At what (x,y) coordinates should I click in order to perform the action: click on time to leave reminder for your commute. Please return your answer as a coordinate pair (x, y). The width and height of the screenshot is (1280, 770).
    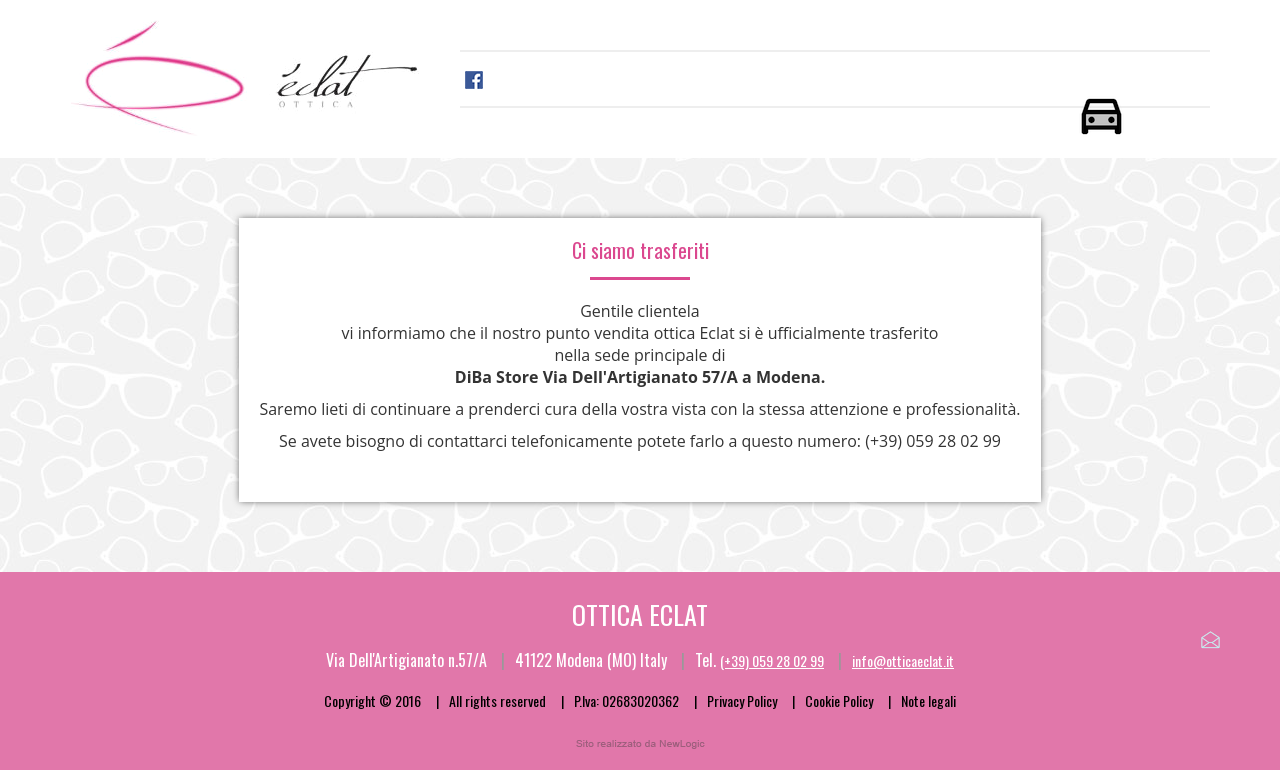
    Looking at the image, I should click on (1101, 116).